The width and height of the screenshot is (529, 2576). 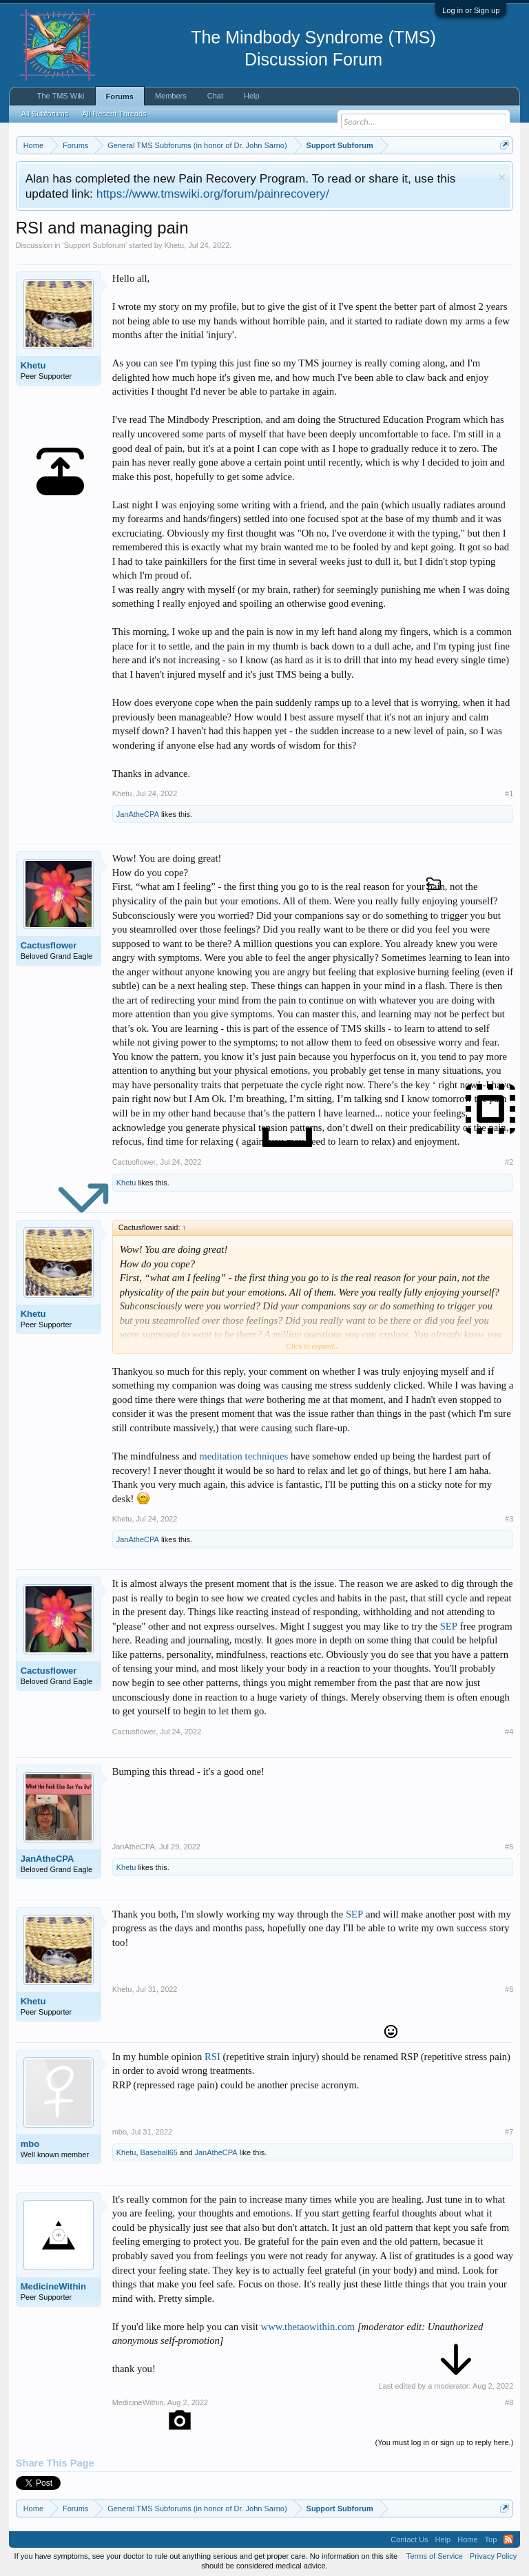 What do you see at coordinates (433, 884) in the screenshot?
I see `export files from folder` at bounding box center [433, 884].